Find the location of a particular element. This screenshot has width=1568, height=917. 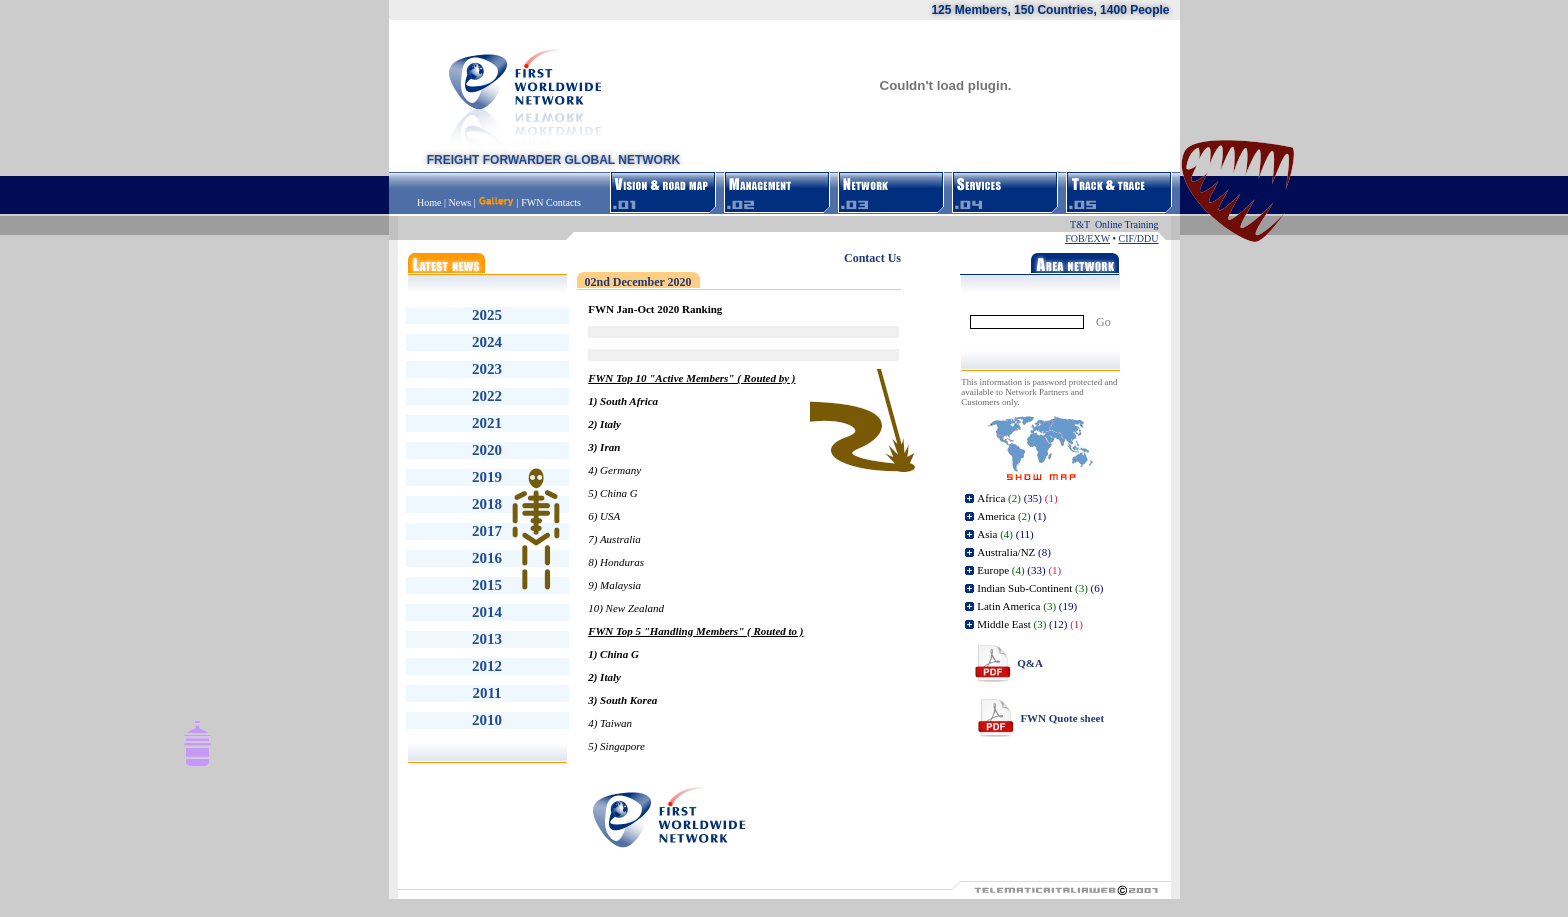

activate laser attack ability is located at coordinates (862, 421).